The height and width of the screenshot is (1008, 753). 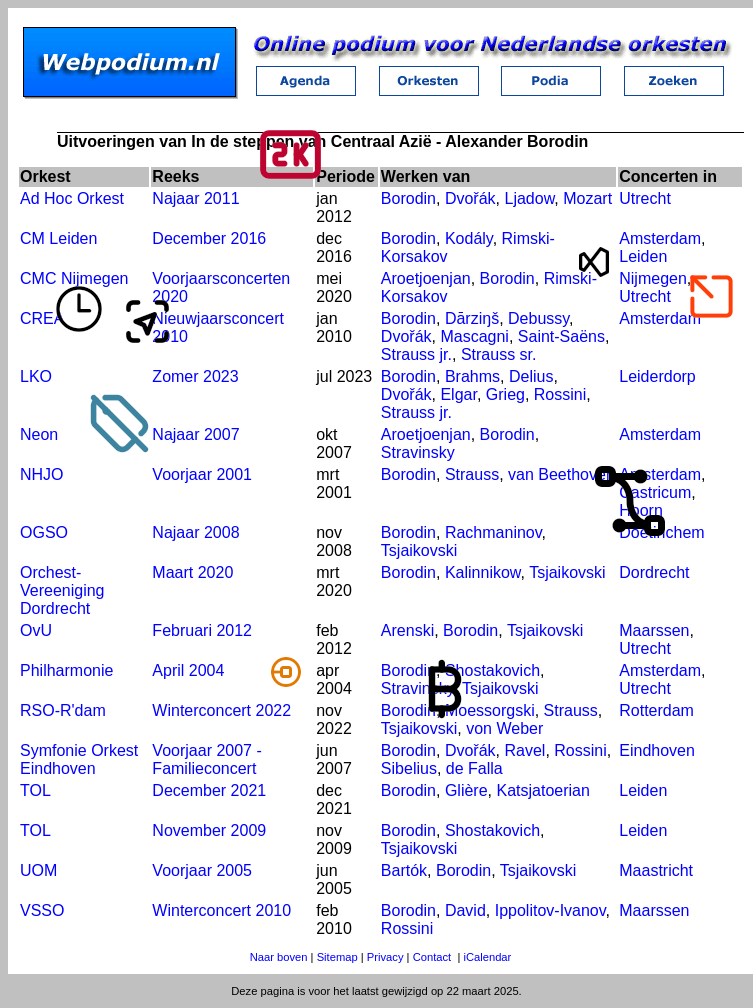 What do you see at coordinates (290, 154) in the screenshot?
I see `indicates 2K video resolution quality` at bounding box center [290, 154].